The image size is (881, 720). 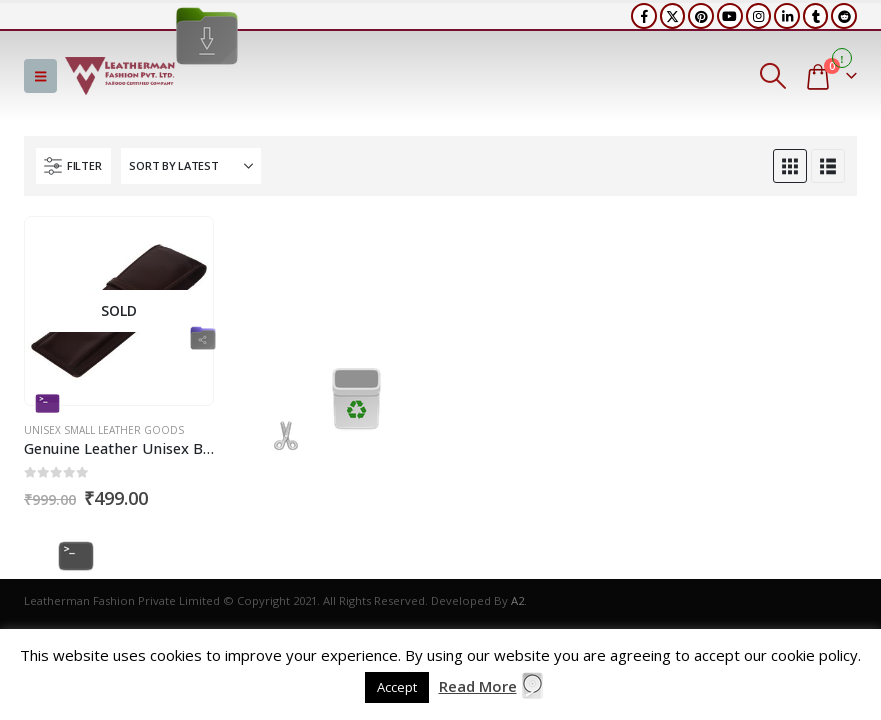 What do you see at coordinates (76, 556) in the screenshot?
I see `open the terminal application` at bounding box center [76, 556].